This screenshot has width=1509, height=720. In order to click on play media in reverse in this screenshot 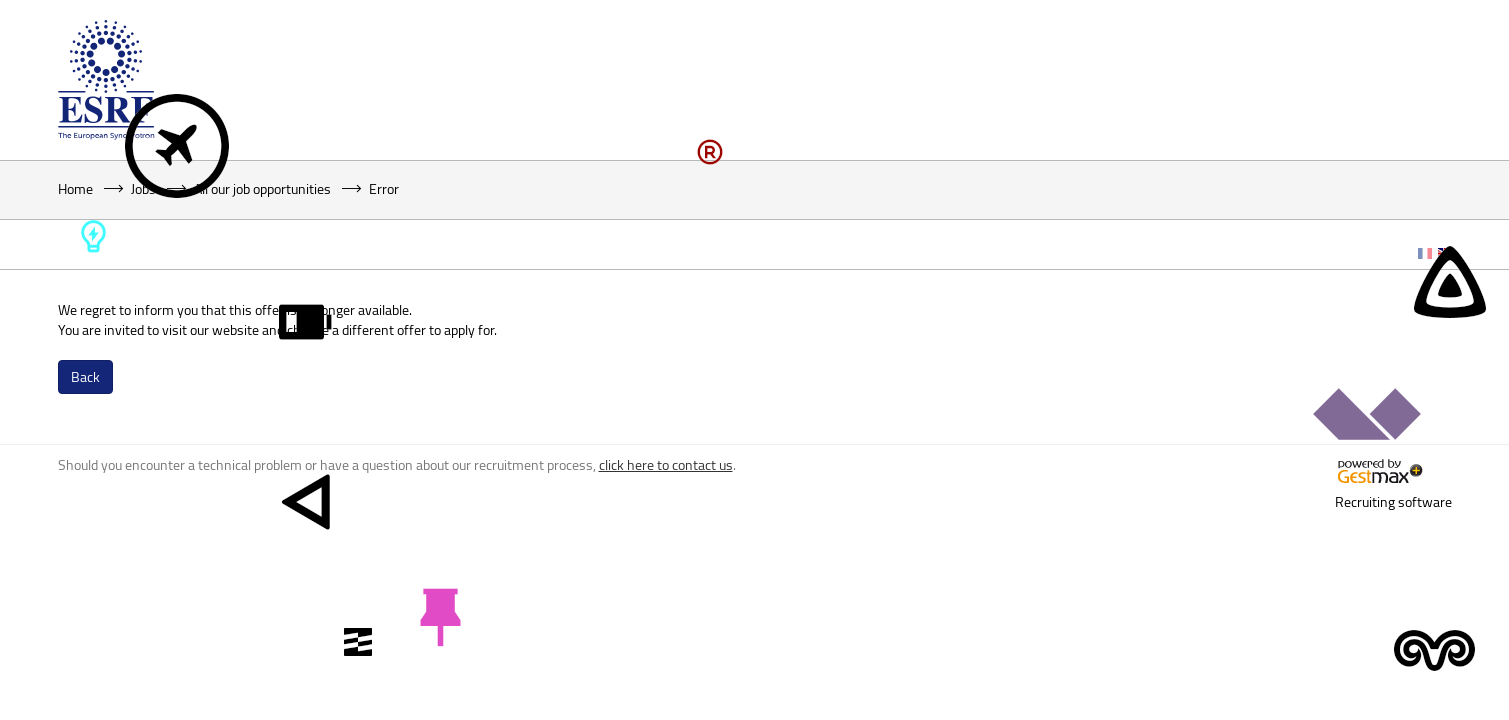, I will do `click(309, 502)`.